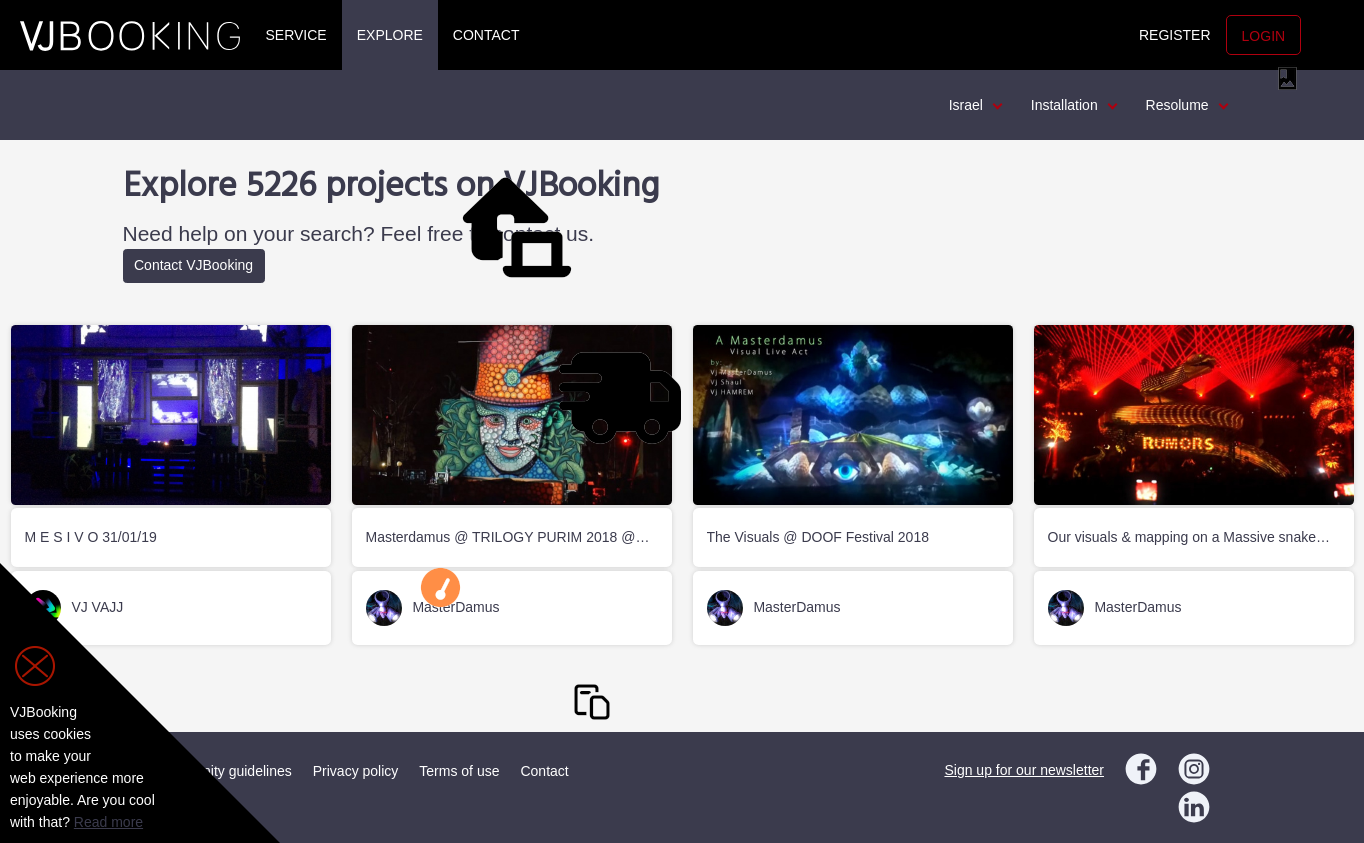  What do you see at coordinates (517, 226) in the screenshot?
I see `work from home or remote work mode` at bounding box center [517, 226].